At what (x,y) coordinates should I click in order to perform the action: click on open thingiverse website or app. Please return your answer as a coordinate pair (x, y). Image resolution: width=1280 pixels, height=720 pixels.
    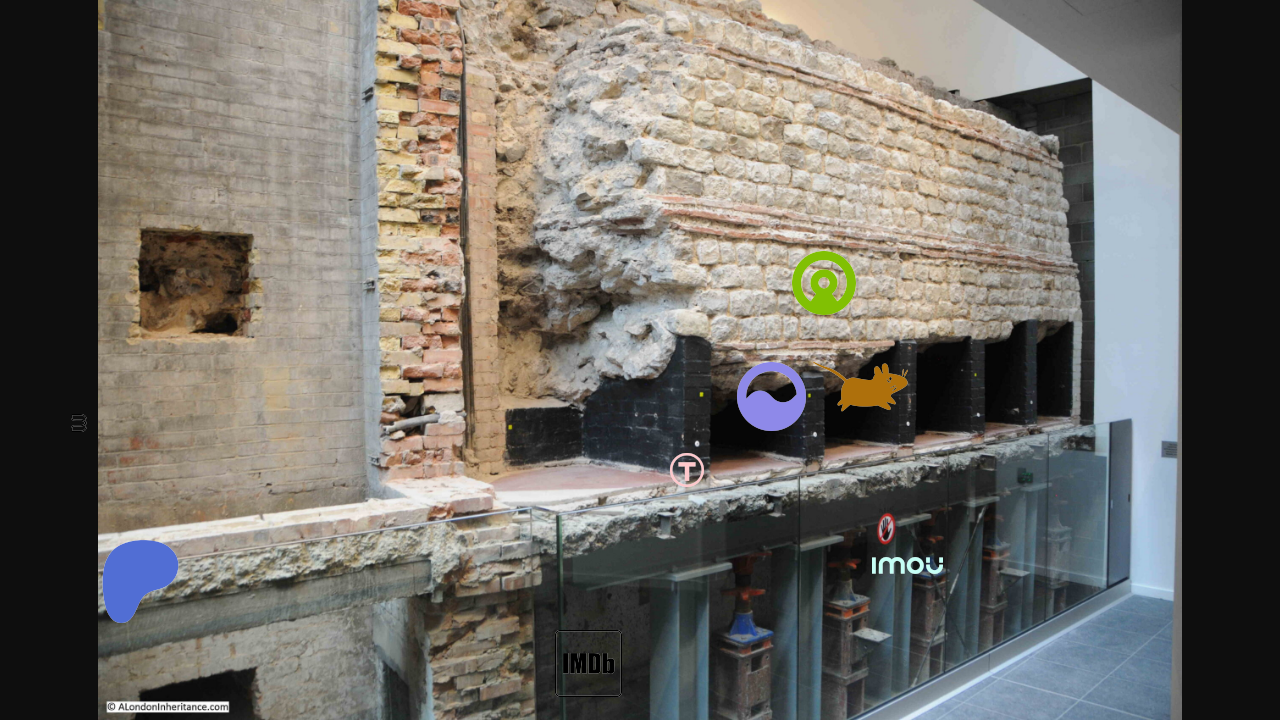
    Looking at the image, I should click on (687, 470).